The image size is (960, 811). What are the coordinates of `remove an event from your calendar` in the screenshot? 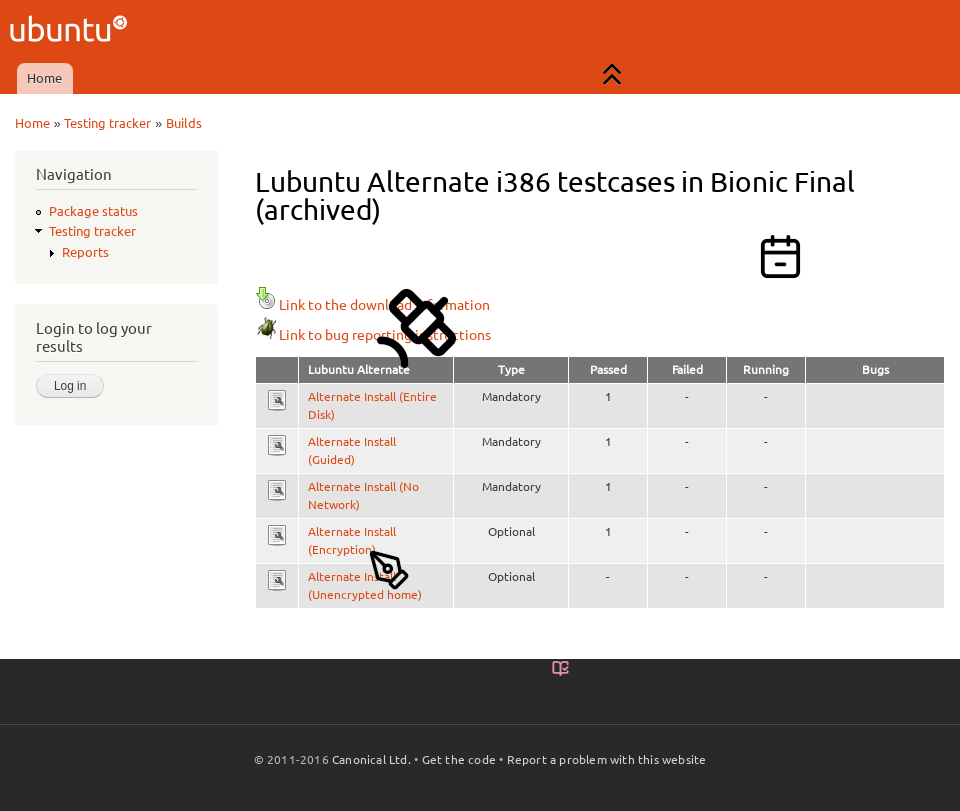 It's located at (780, 256).